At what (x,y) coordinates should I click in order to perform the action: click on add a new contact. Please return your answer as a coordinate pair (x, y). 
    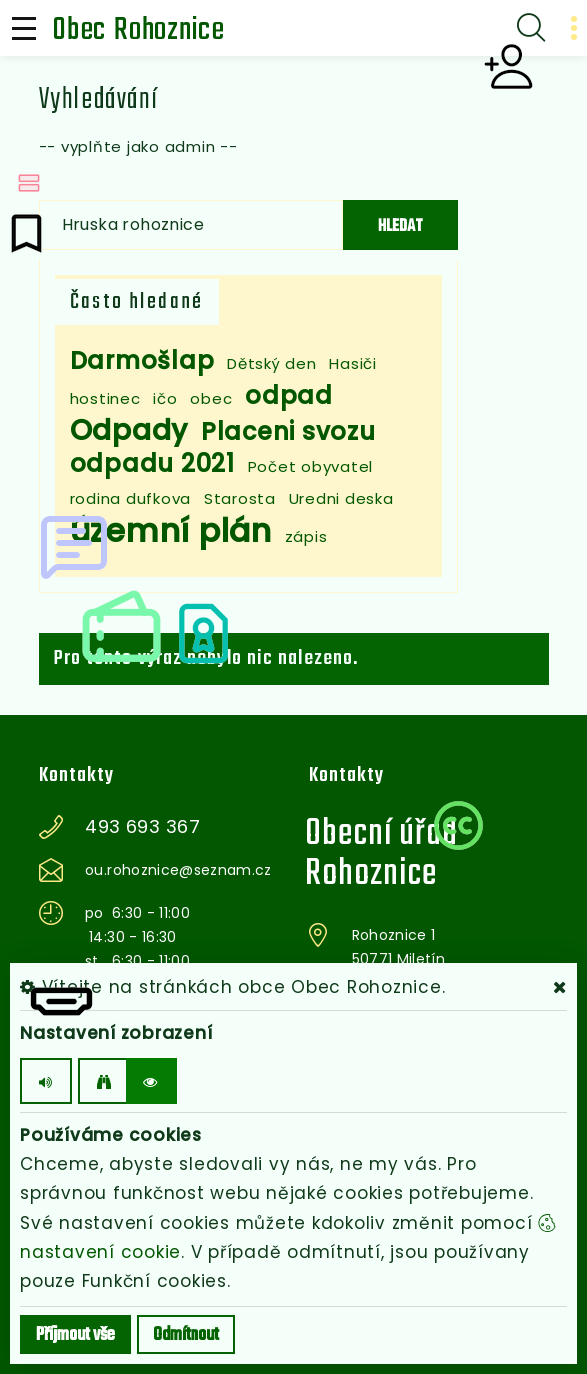
    Looking at the image, I should click on (508, 66).